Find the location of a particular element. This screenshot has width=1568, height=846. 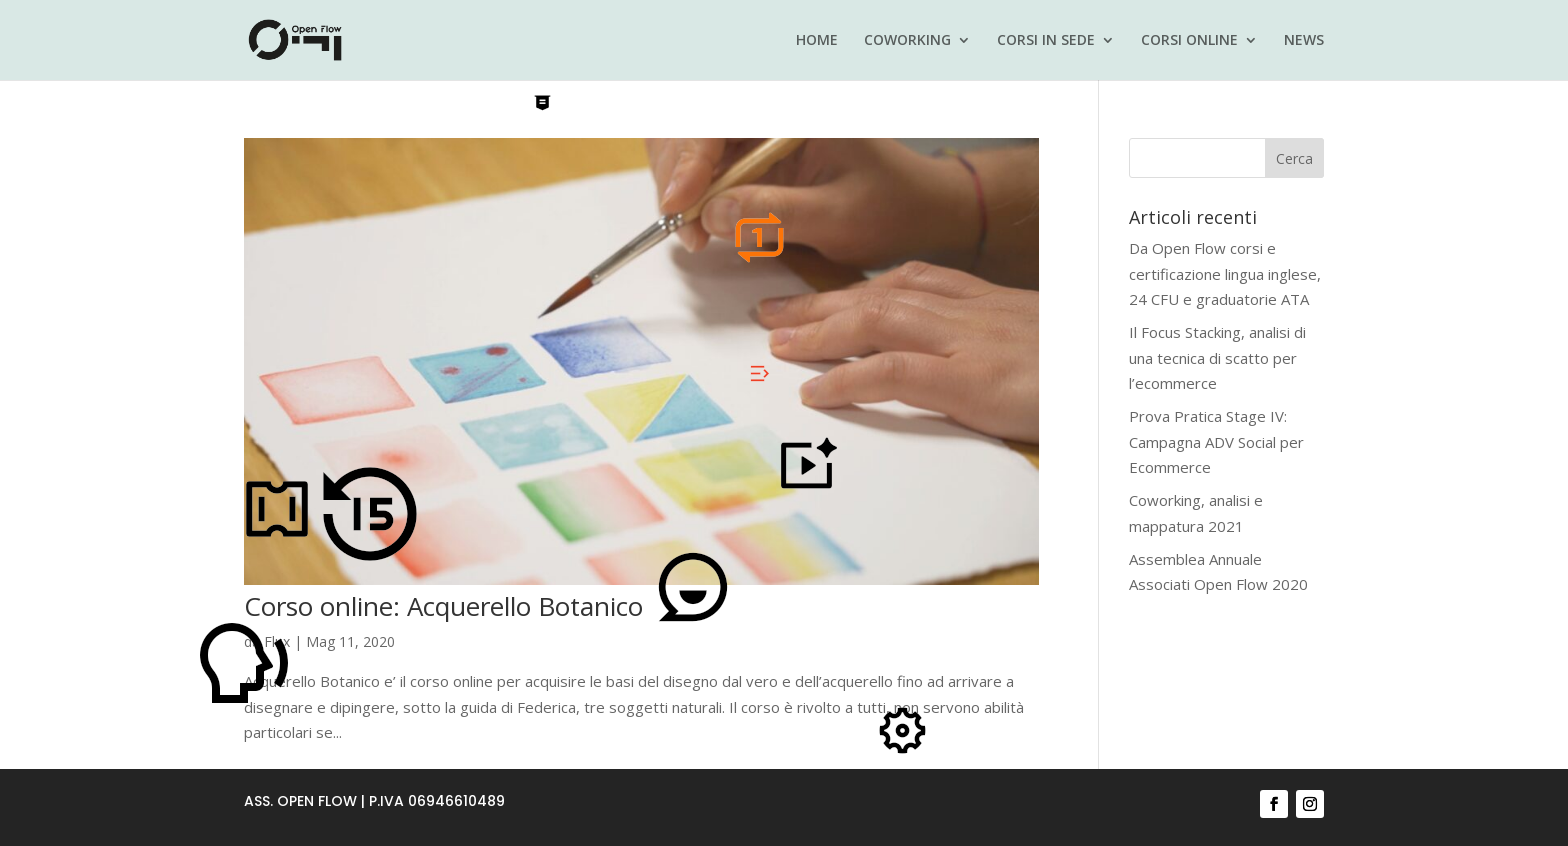

expand a collapsed sidebar menu is located at coordinates (759, 373).